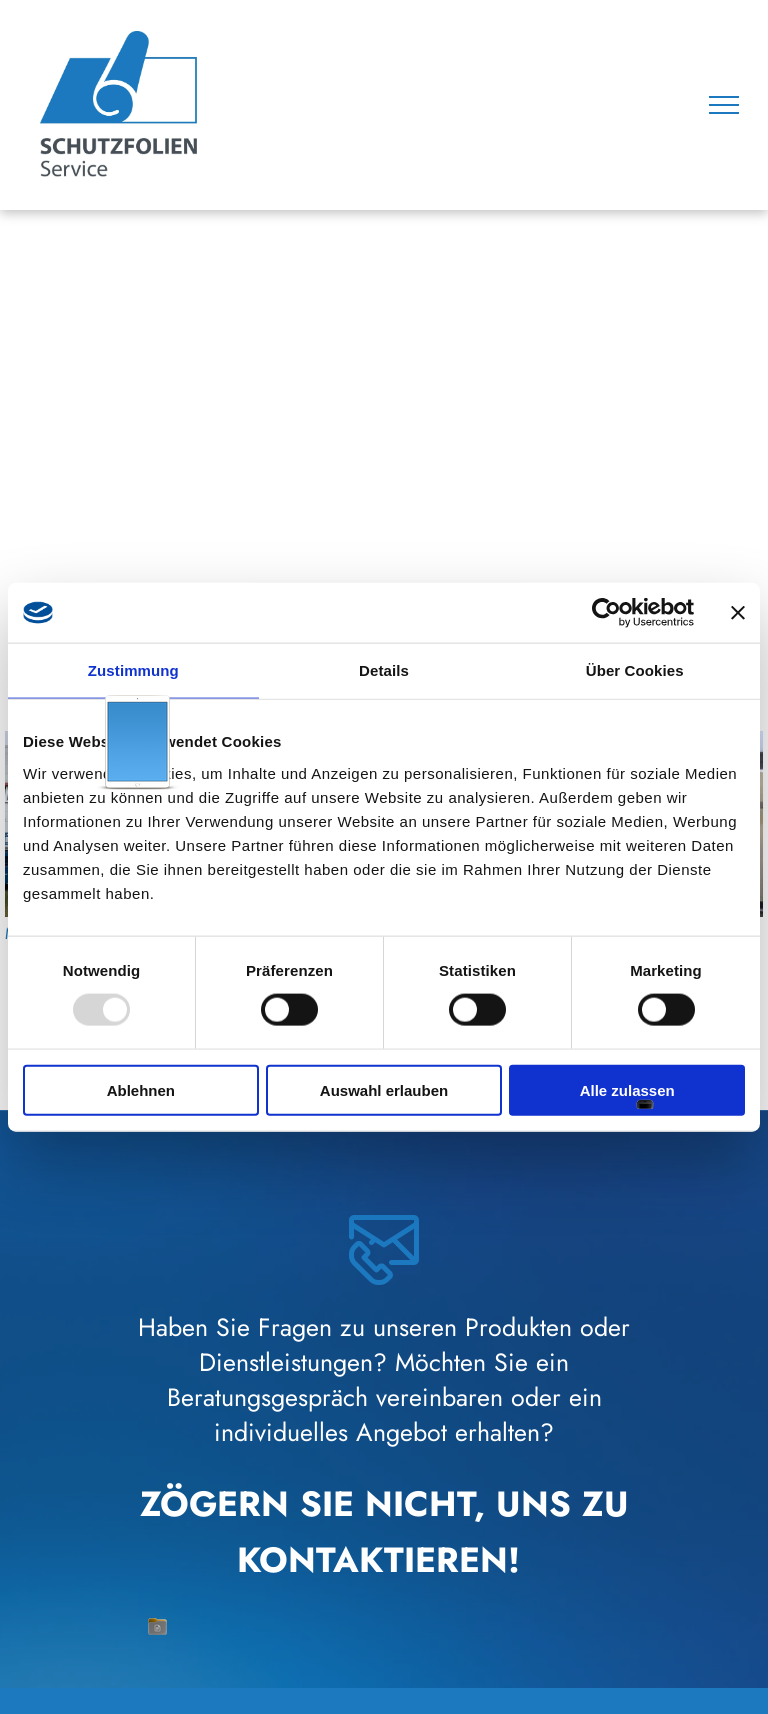 The width and height of the screenshot is (768, 1714). I want to click on open your documents folder, so click(157, 1626).